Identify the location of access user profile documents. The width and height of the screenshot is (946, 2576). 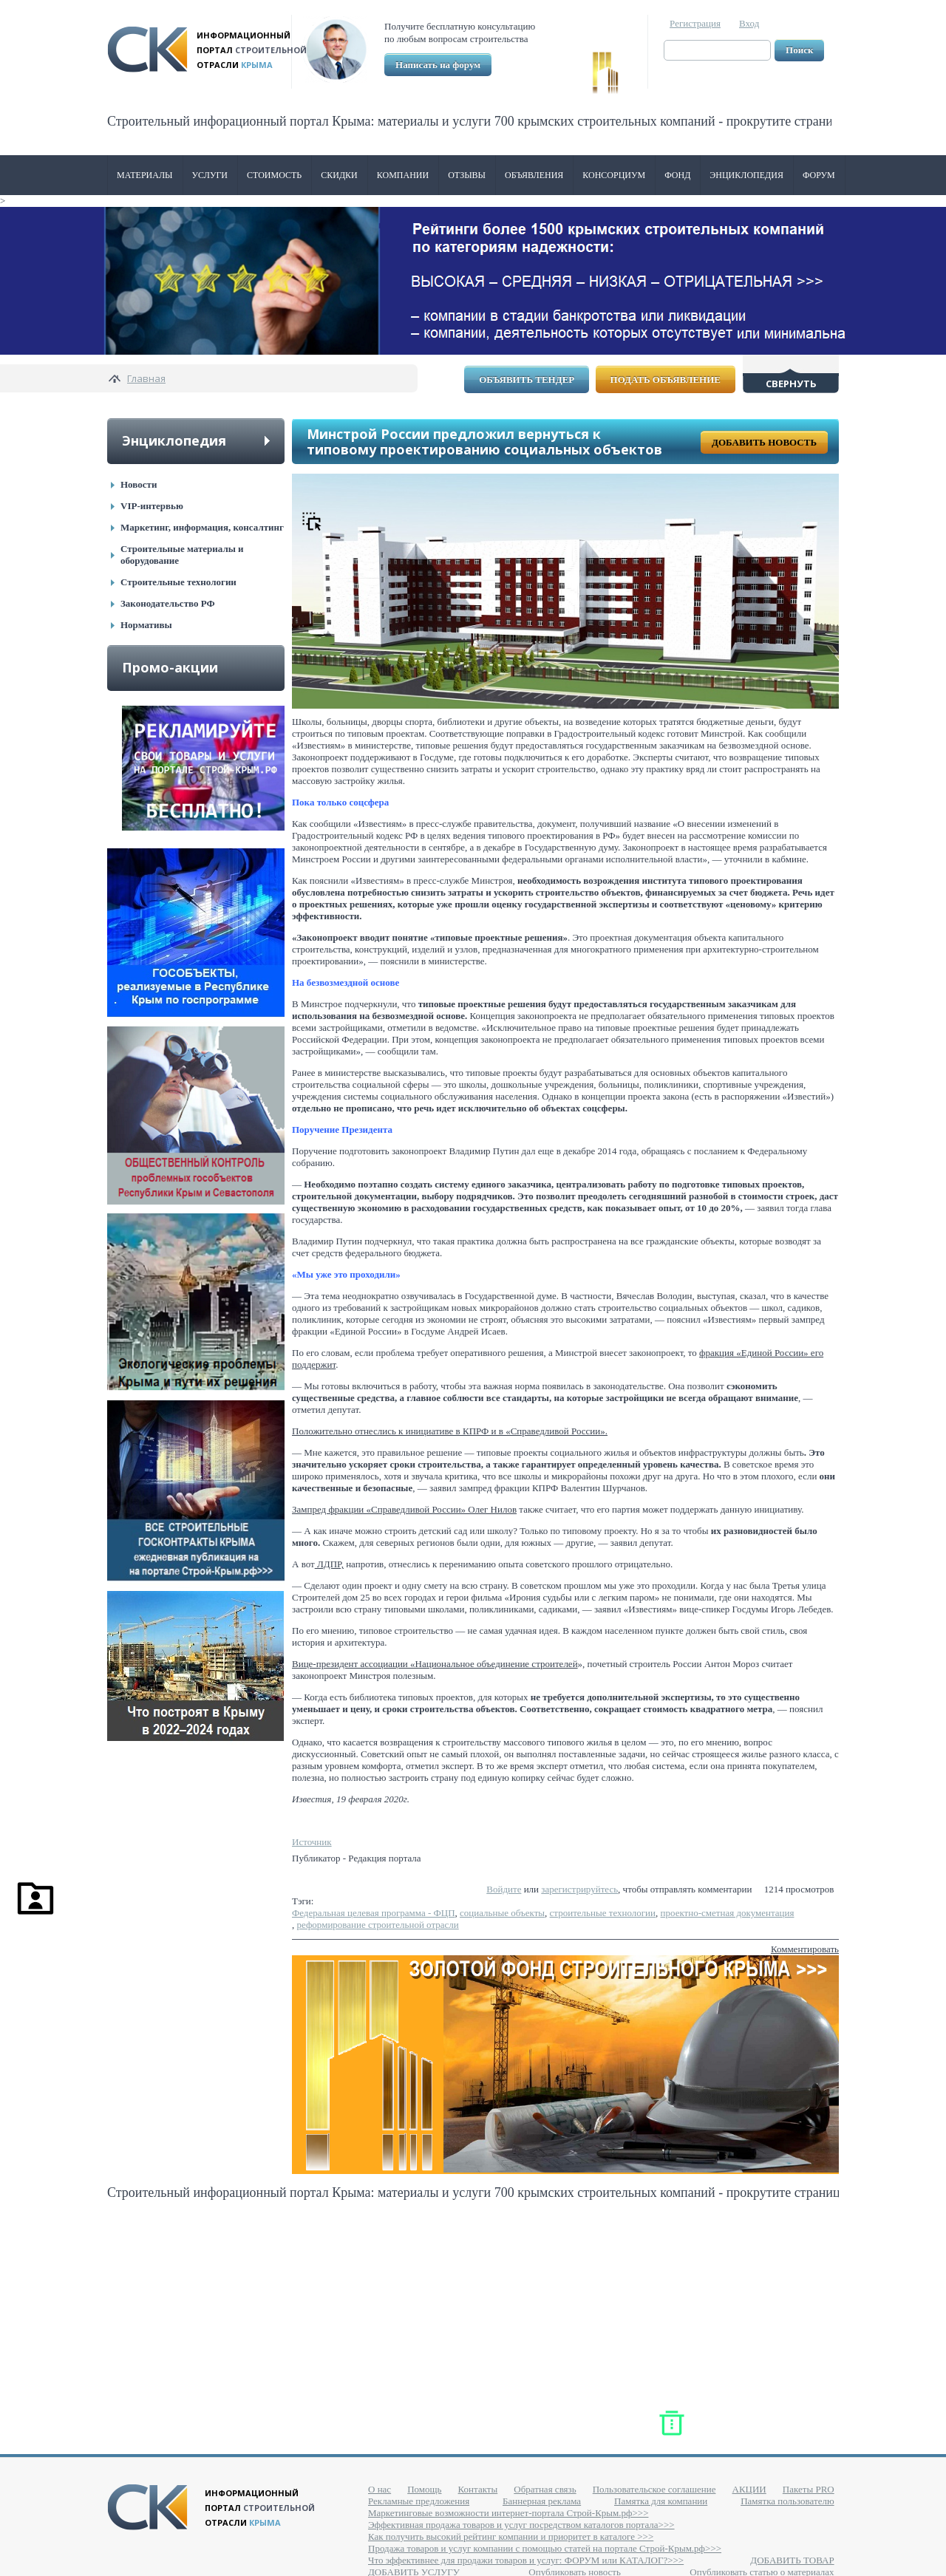
(35, 1898).